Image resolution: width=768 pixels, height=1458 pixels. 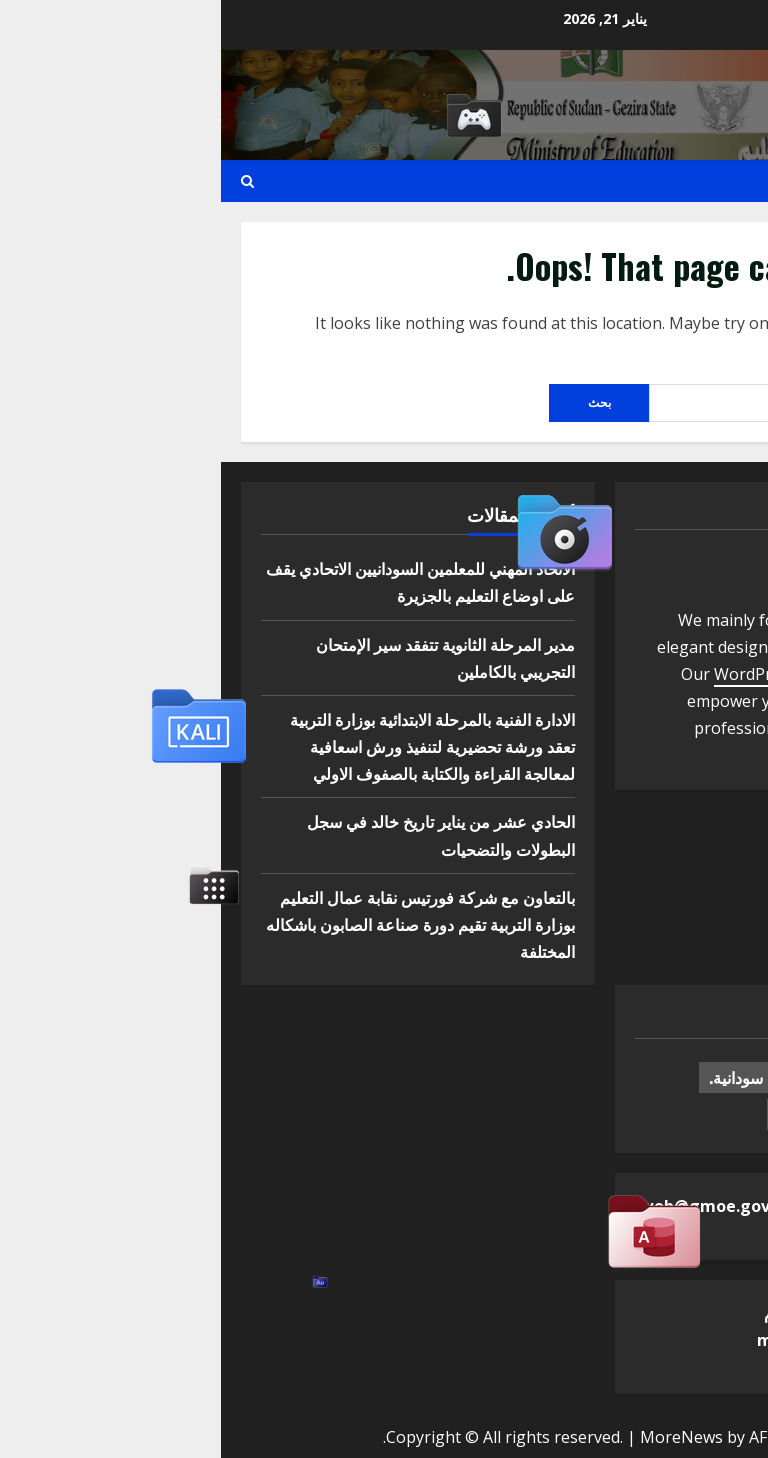 I want to click on open ROS (Robot Operating System) project folder, so click(x=214, y=886).